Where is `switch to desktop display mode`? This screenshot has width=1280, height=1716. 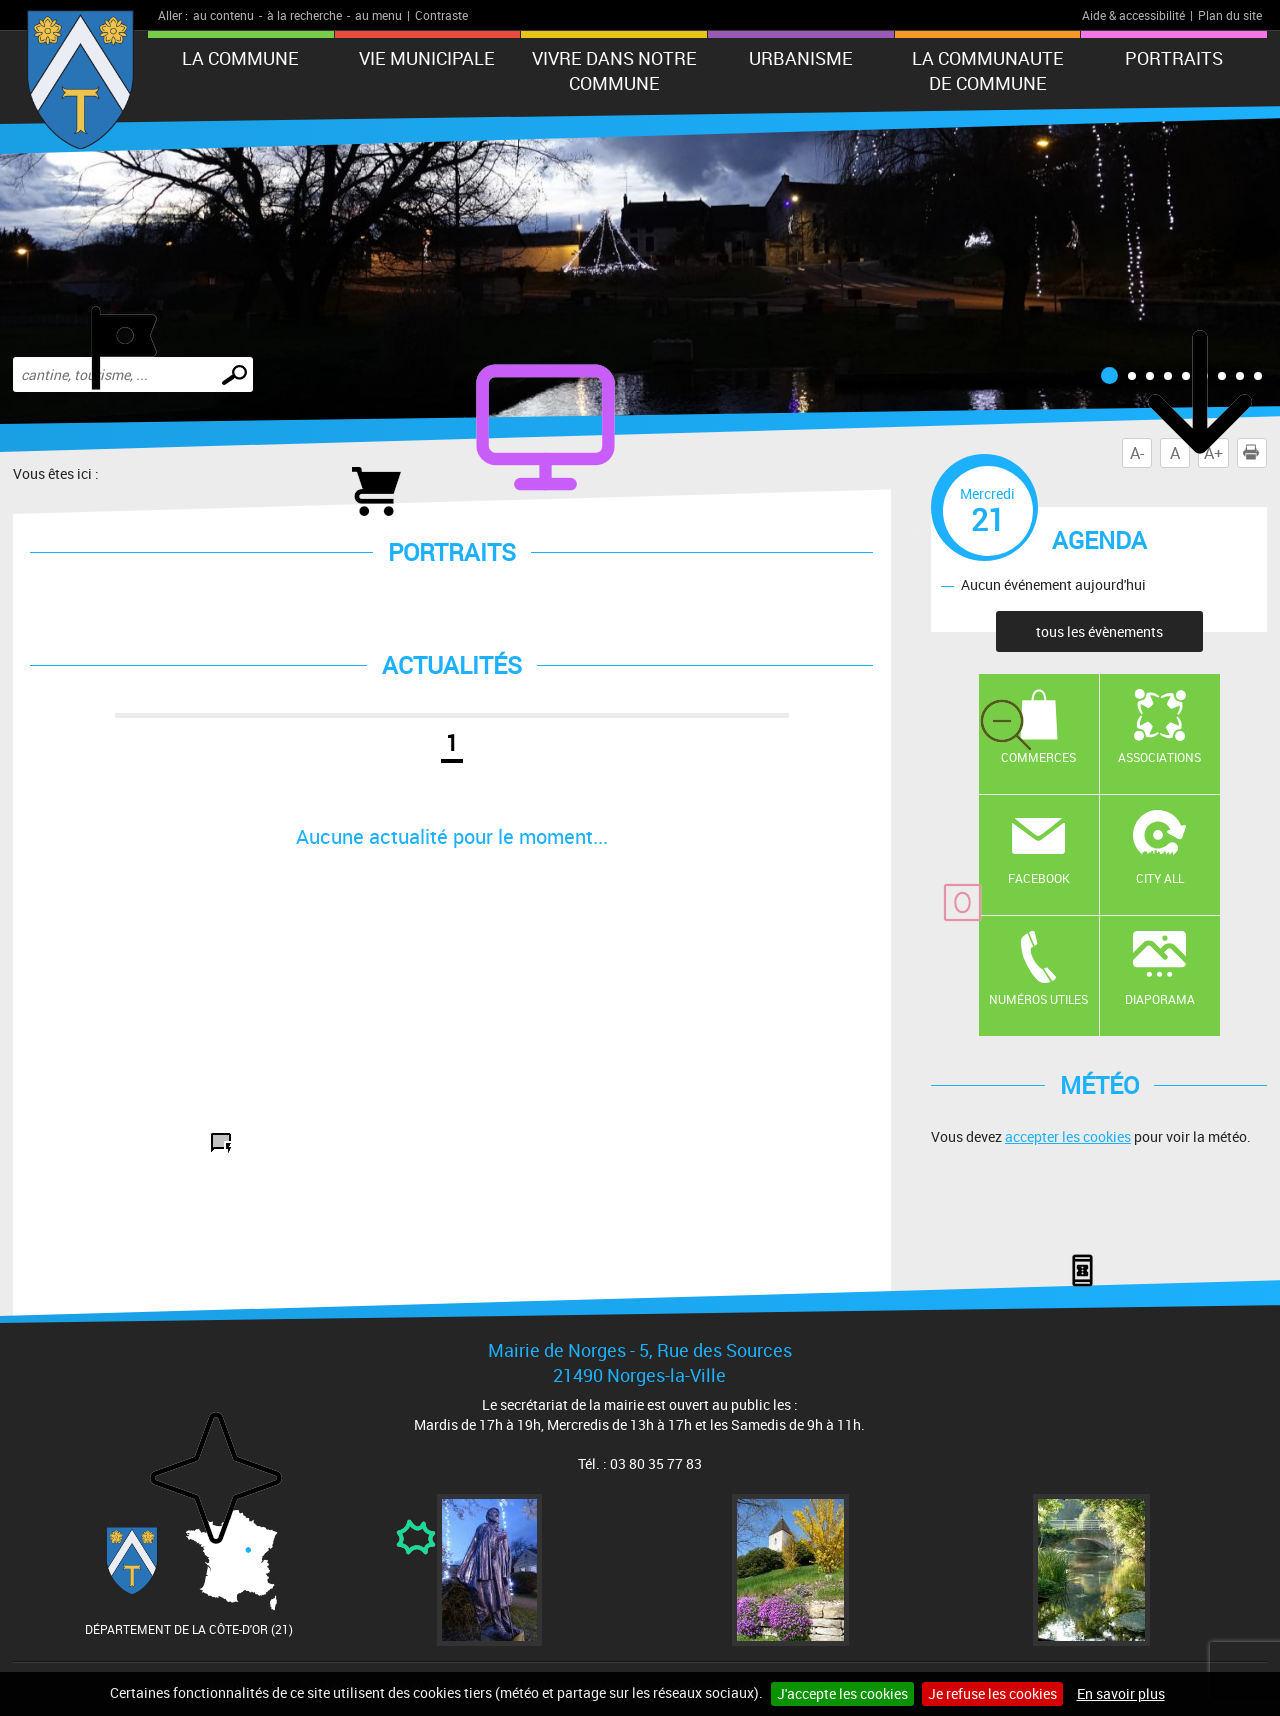 switch to desktop display mode is located at coordinates (545, 427).